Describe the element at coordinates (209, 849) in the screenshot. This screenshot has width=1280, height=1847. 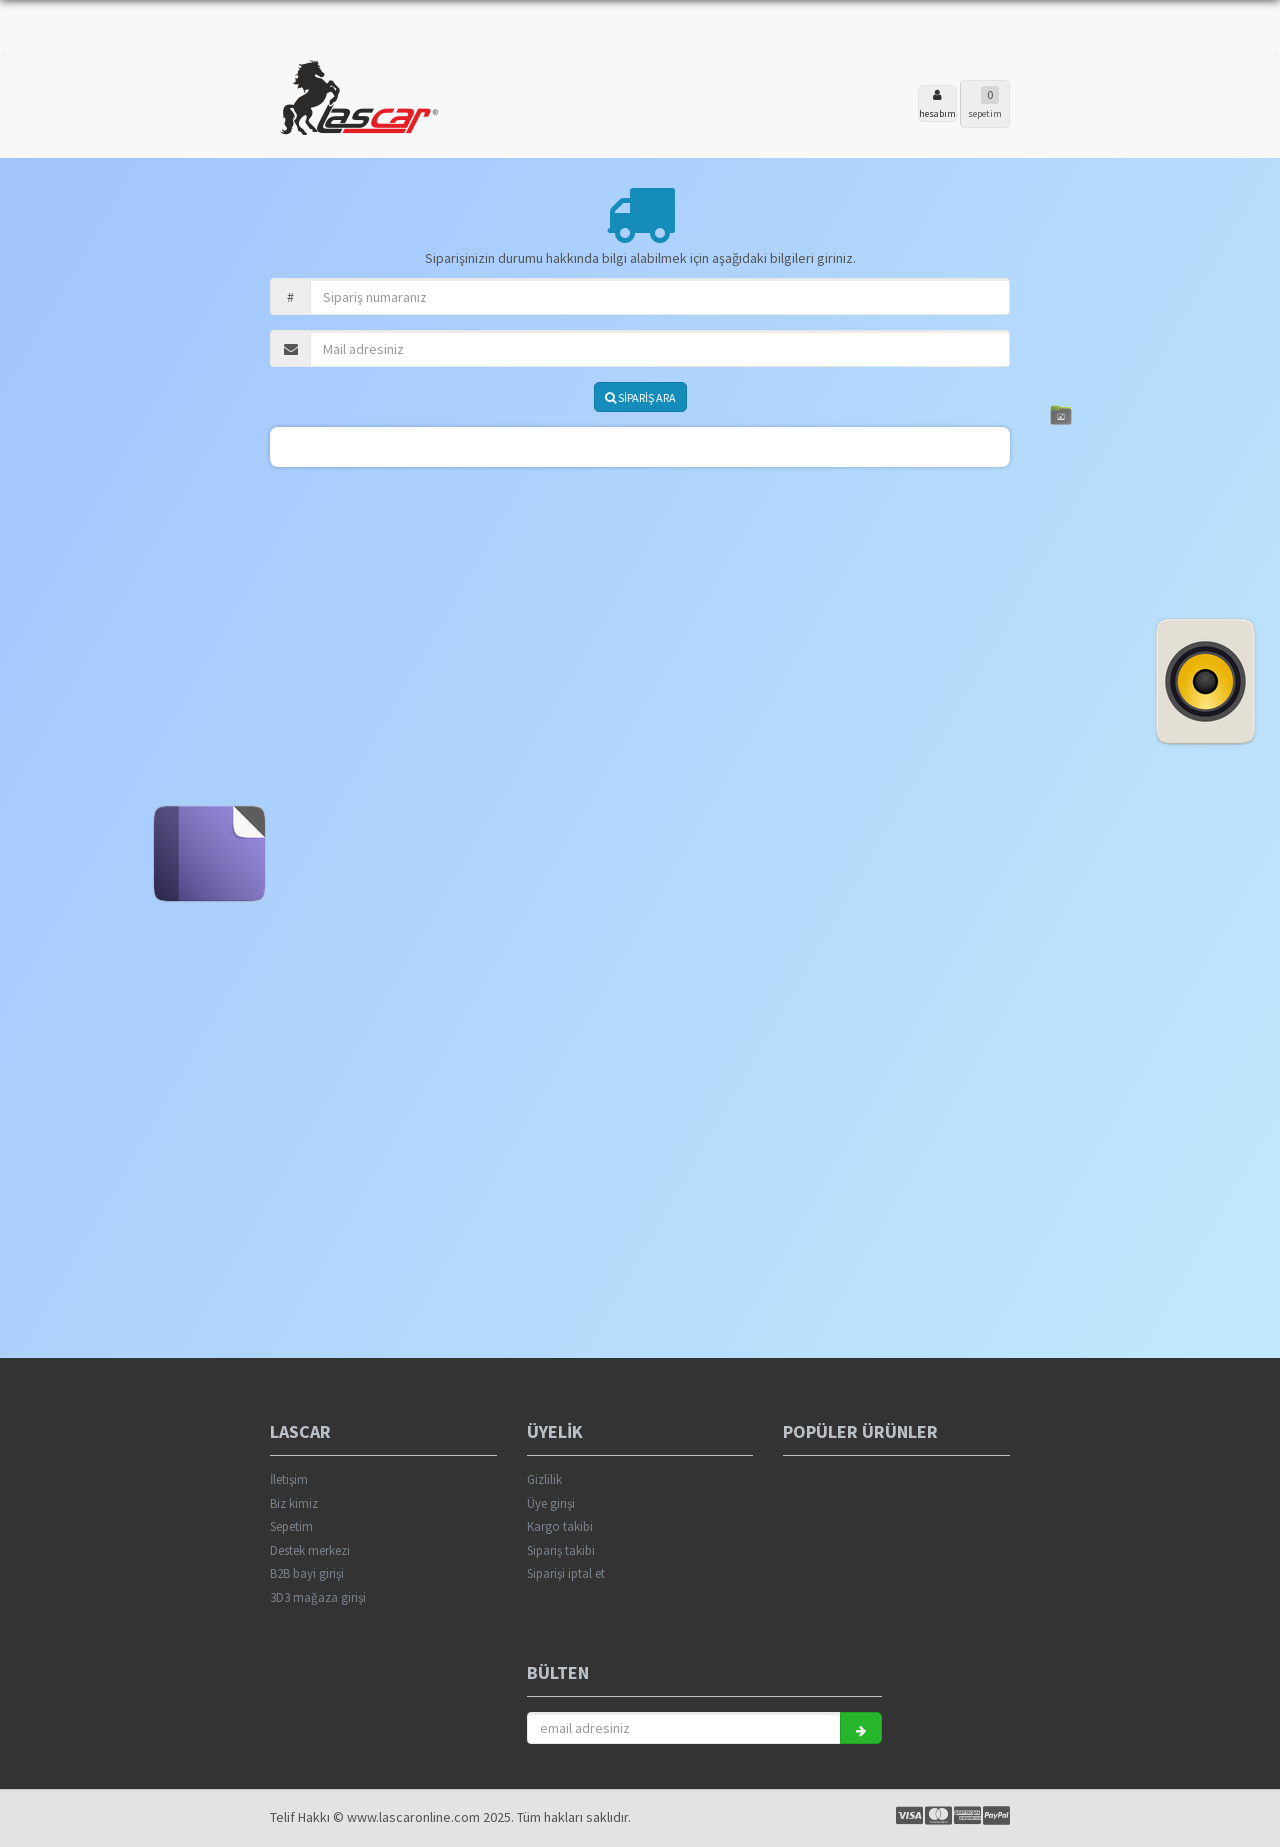
I see `change your desktop wallpaper` at that location.